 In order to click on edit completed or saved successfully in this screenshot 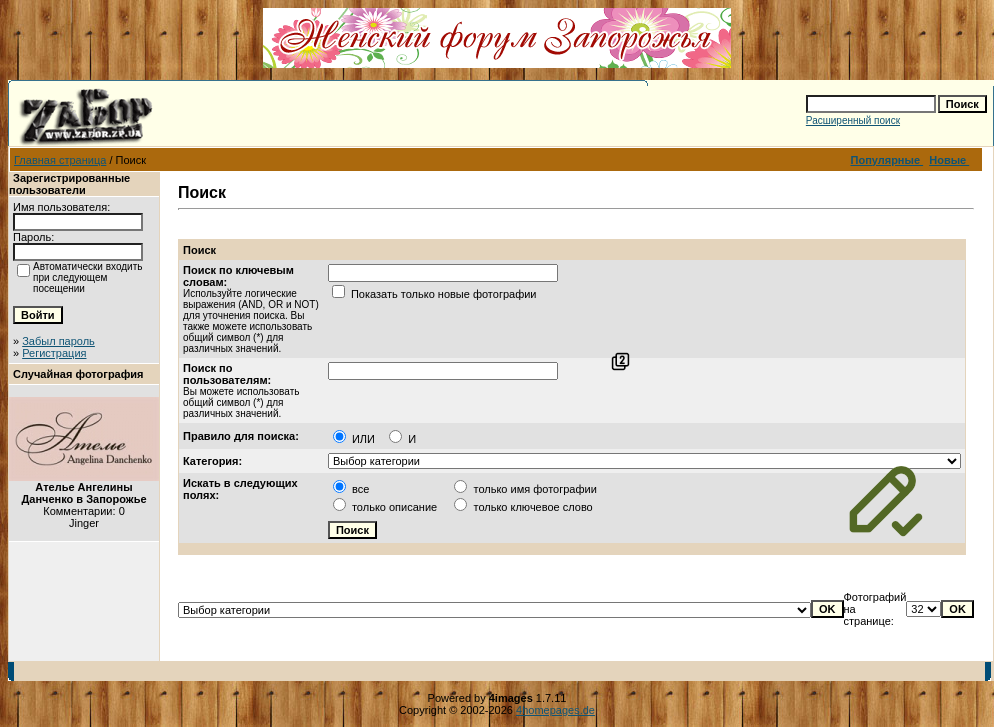, I will do `click(884, 498)`.